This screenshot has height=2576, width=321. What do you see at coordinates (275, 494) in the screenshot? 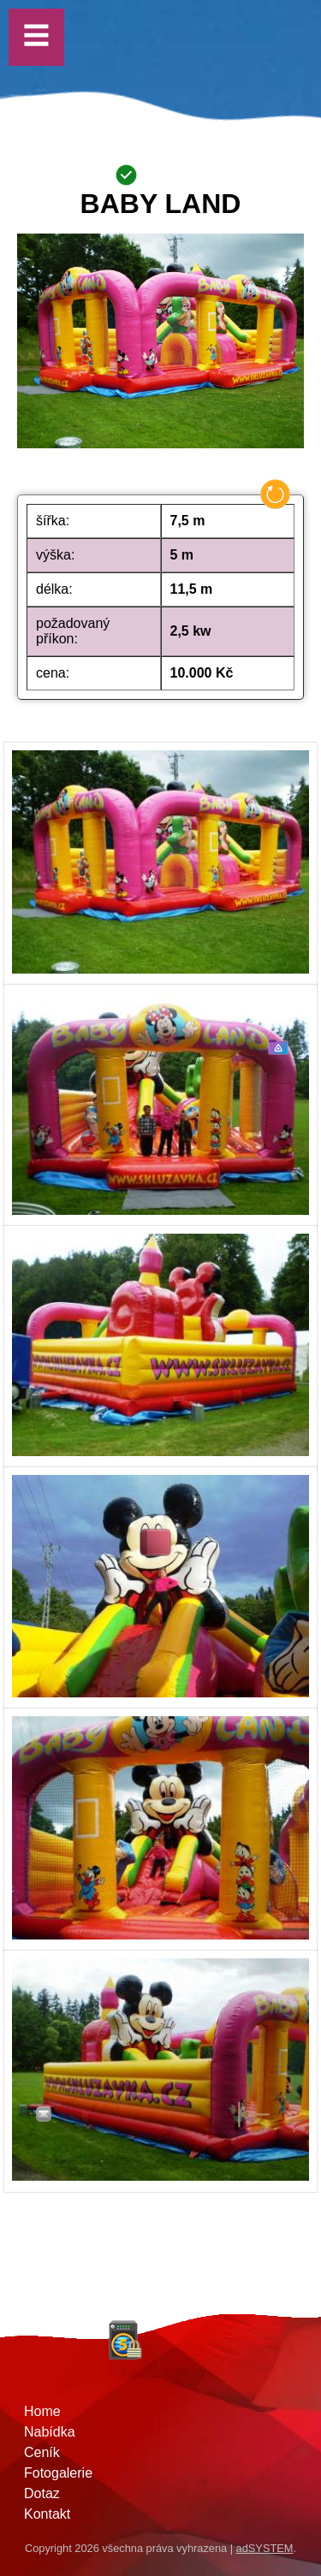
I see `reboot or restart the system` at bounding box center [275, 494].